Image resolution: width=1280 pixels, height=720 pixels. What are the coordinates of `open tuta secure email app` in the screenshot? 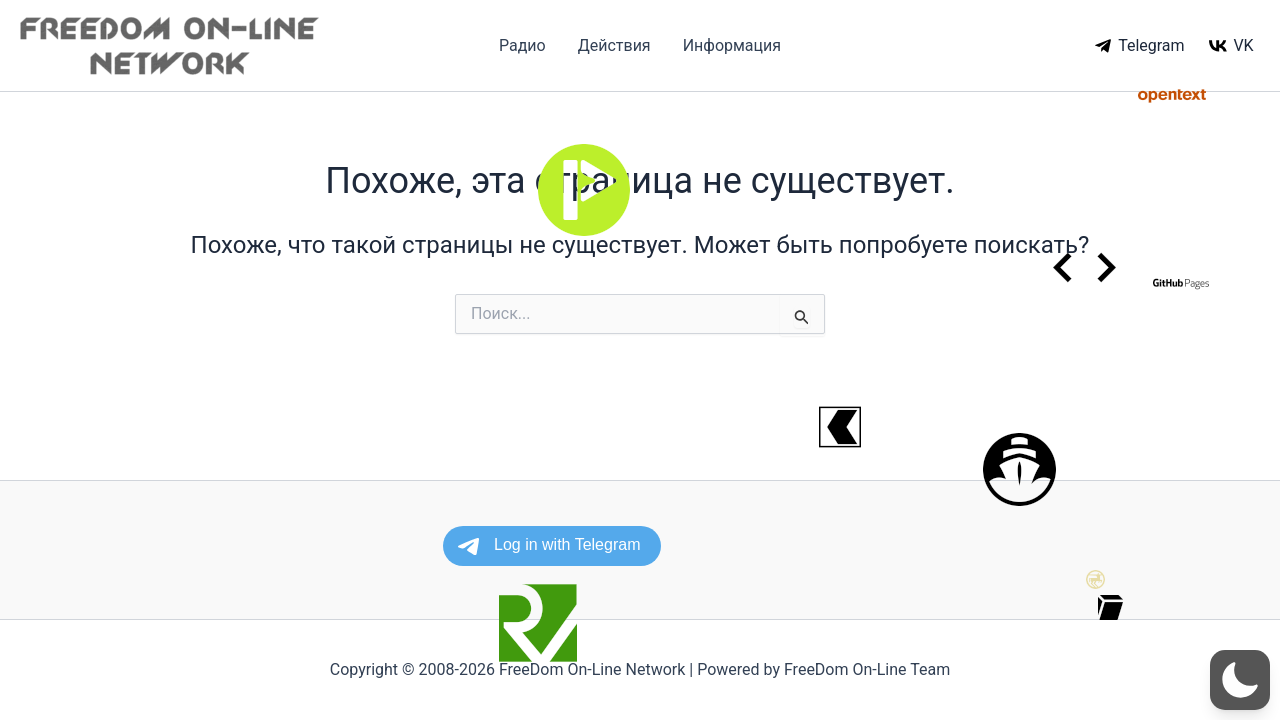 It's located at (1110, 607).